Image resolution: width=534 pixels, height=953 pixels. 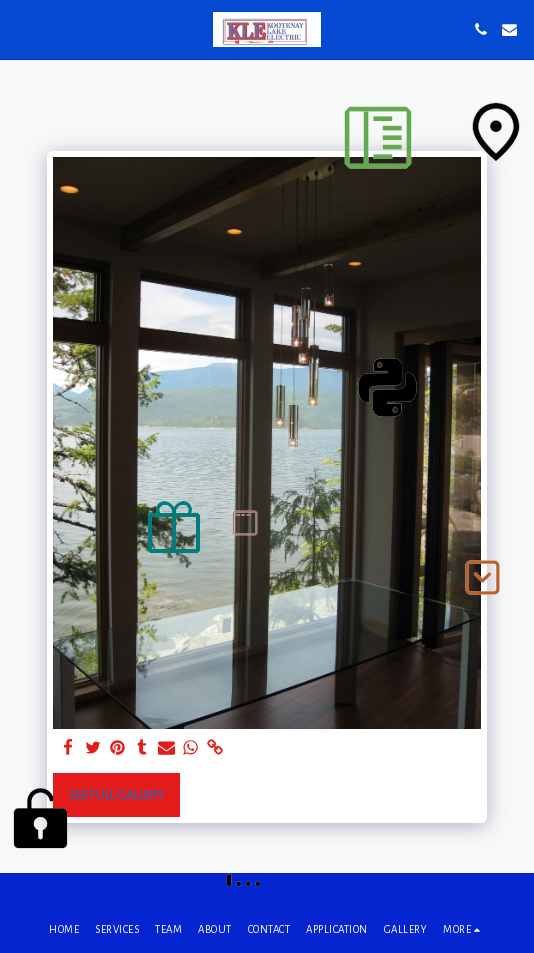 What do you see at coordinates (245, 523) in the screenshot?
I see `toggle the menubar visibility` at bounding box center [245, 523].